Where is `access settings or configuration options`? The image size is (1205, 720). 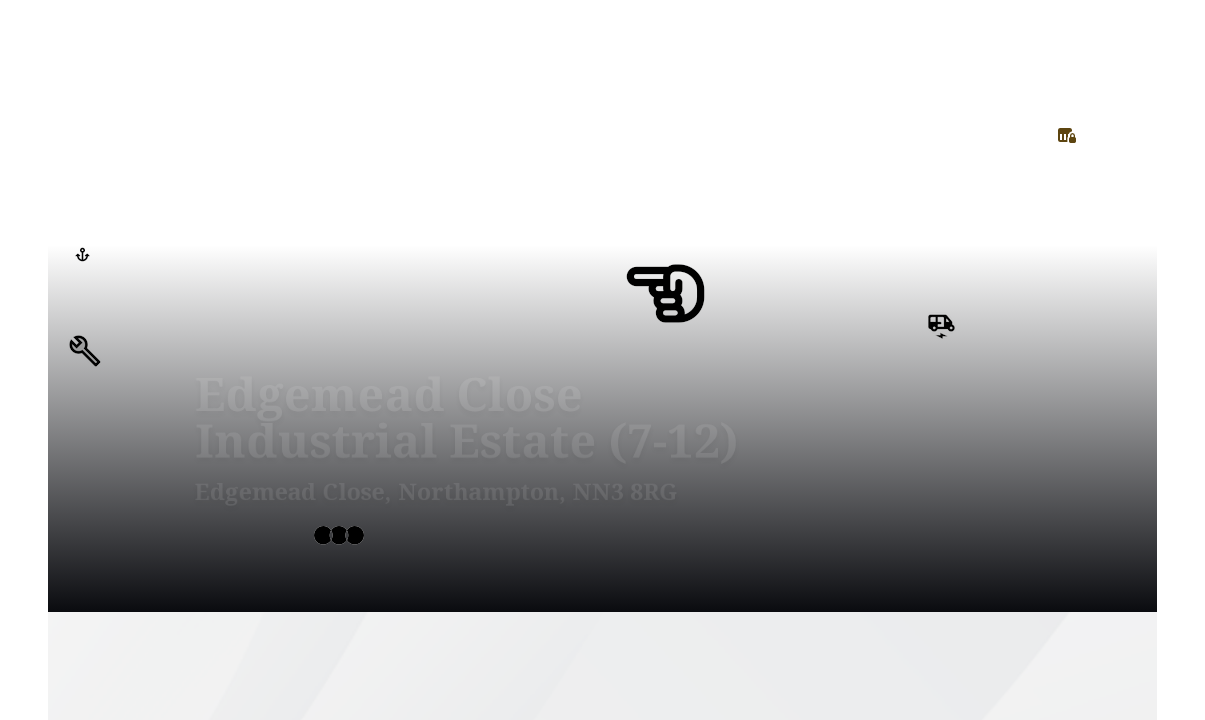 access settings or configuration options is located at coordinates (85, 351).